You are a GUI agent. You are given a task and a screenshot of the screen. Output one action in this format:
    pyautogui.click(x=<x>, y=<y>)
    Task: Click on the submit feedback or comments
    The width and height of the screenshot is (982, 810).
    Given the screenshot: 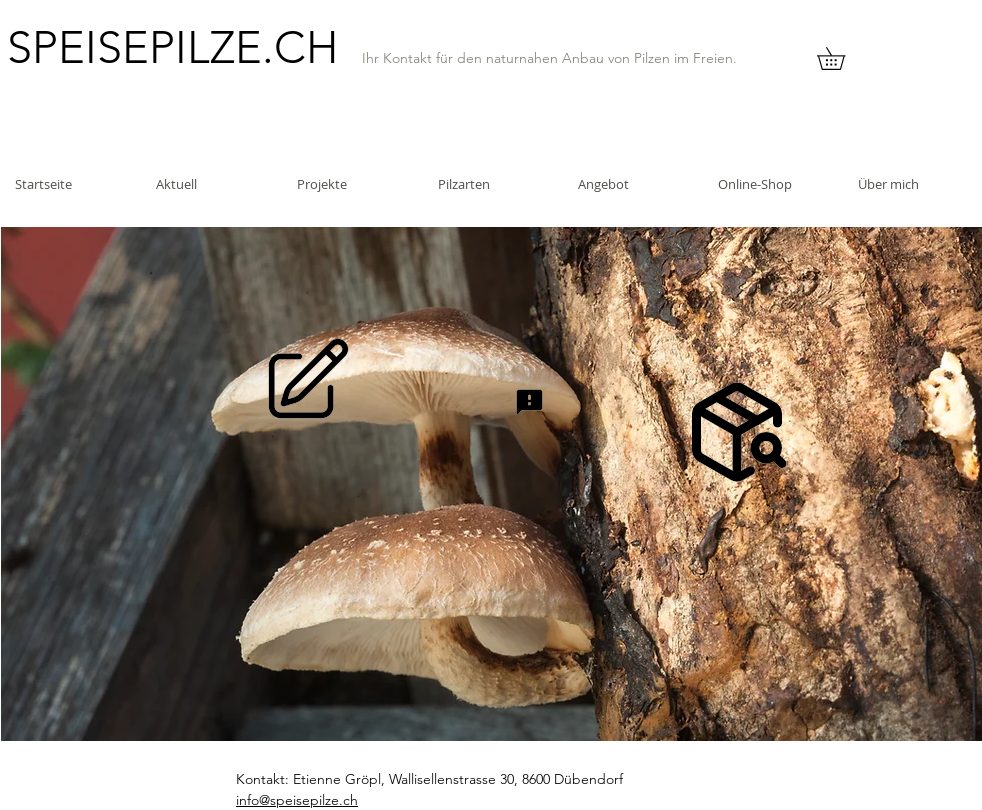 What is the action you would take?
    pyautogui.click(x=529, y=402)
    